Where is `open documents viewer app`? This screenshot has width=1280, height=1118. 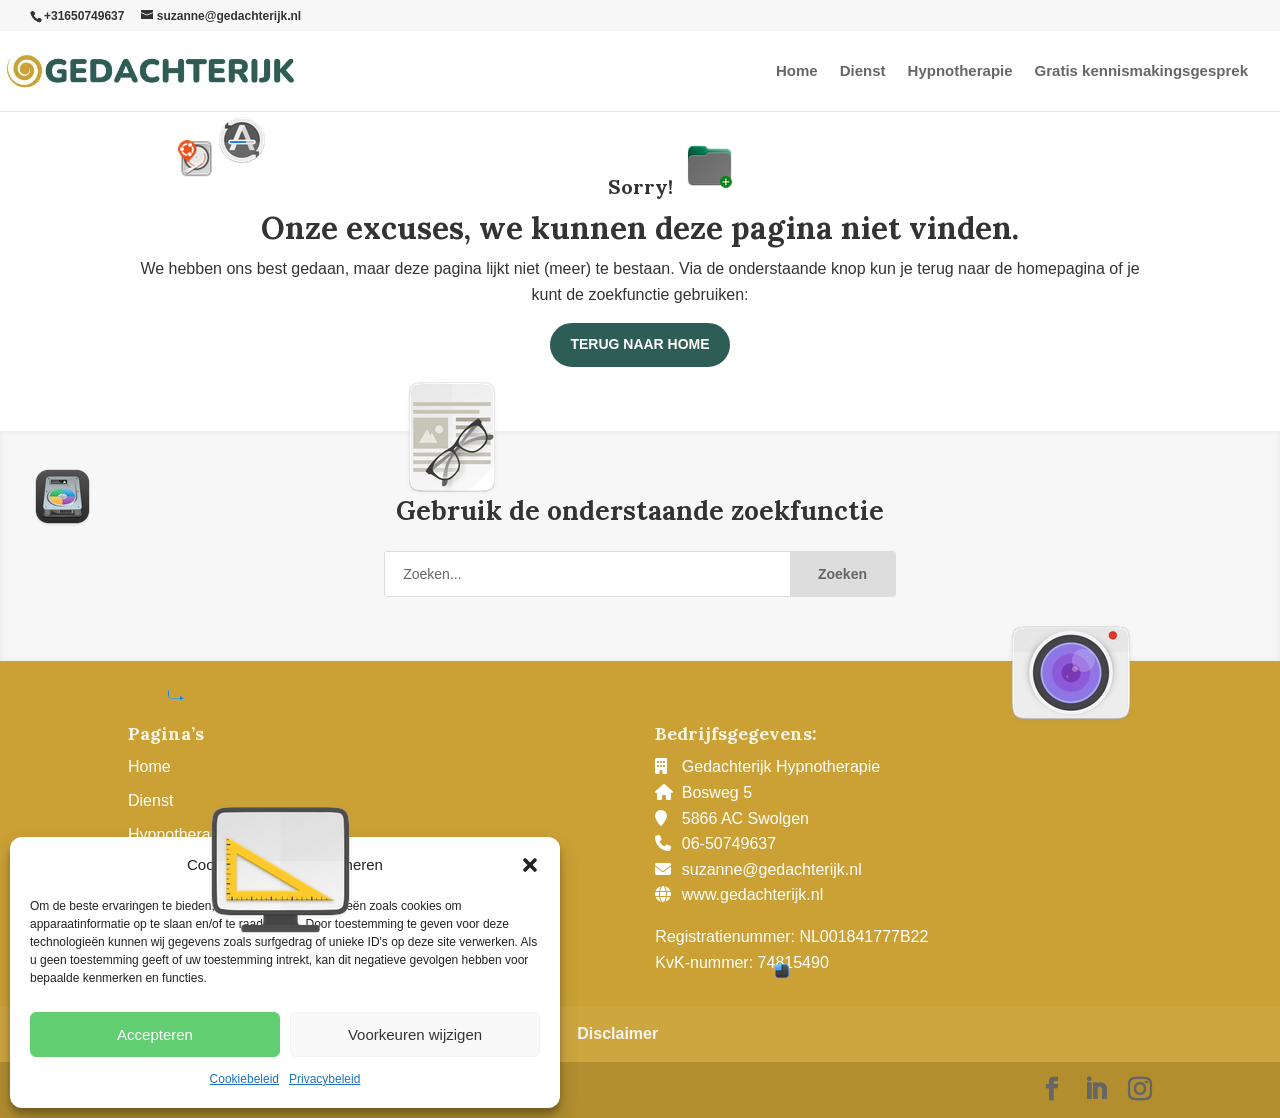
open documents viewer app is located at coordinates (452, 437).